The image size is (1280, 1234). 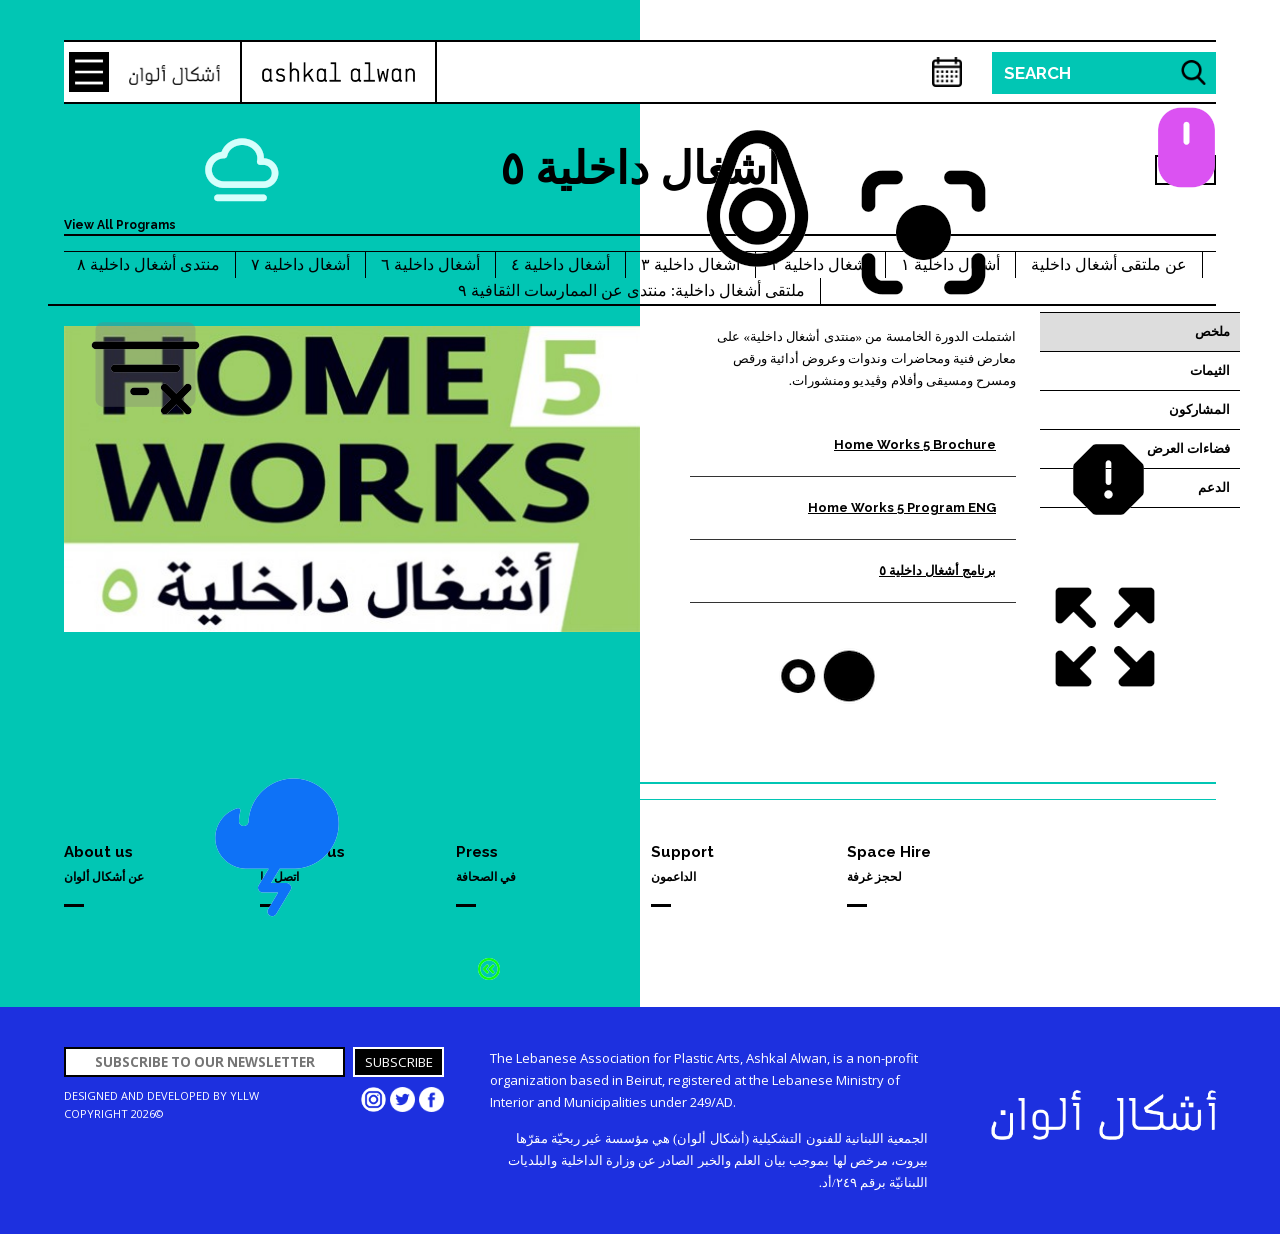 What do you see at coordinates (1108, 479) in the screenshot?
I see `indicates a critical warning or error state` at bounding box center [1108, 479].